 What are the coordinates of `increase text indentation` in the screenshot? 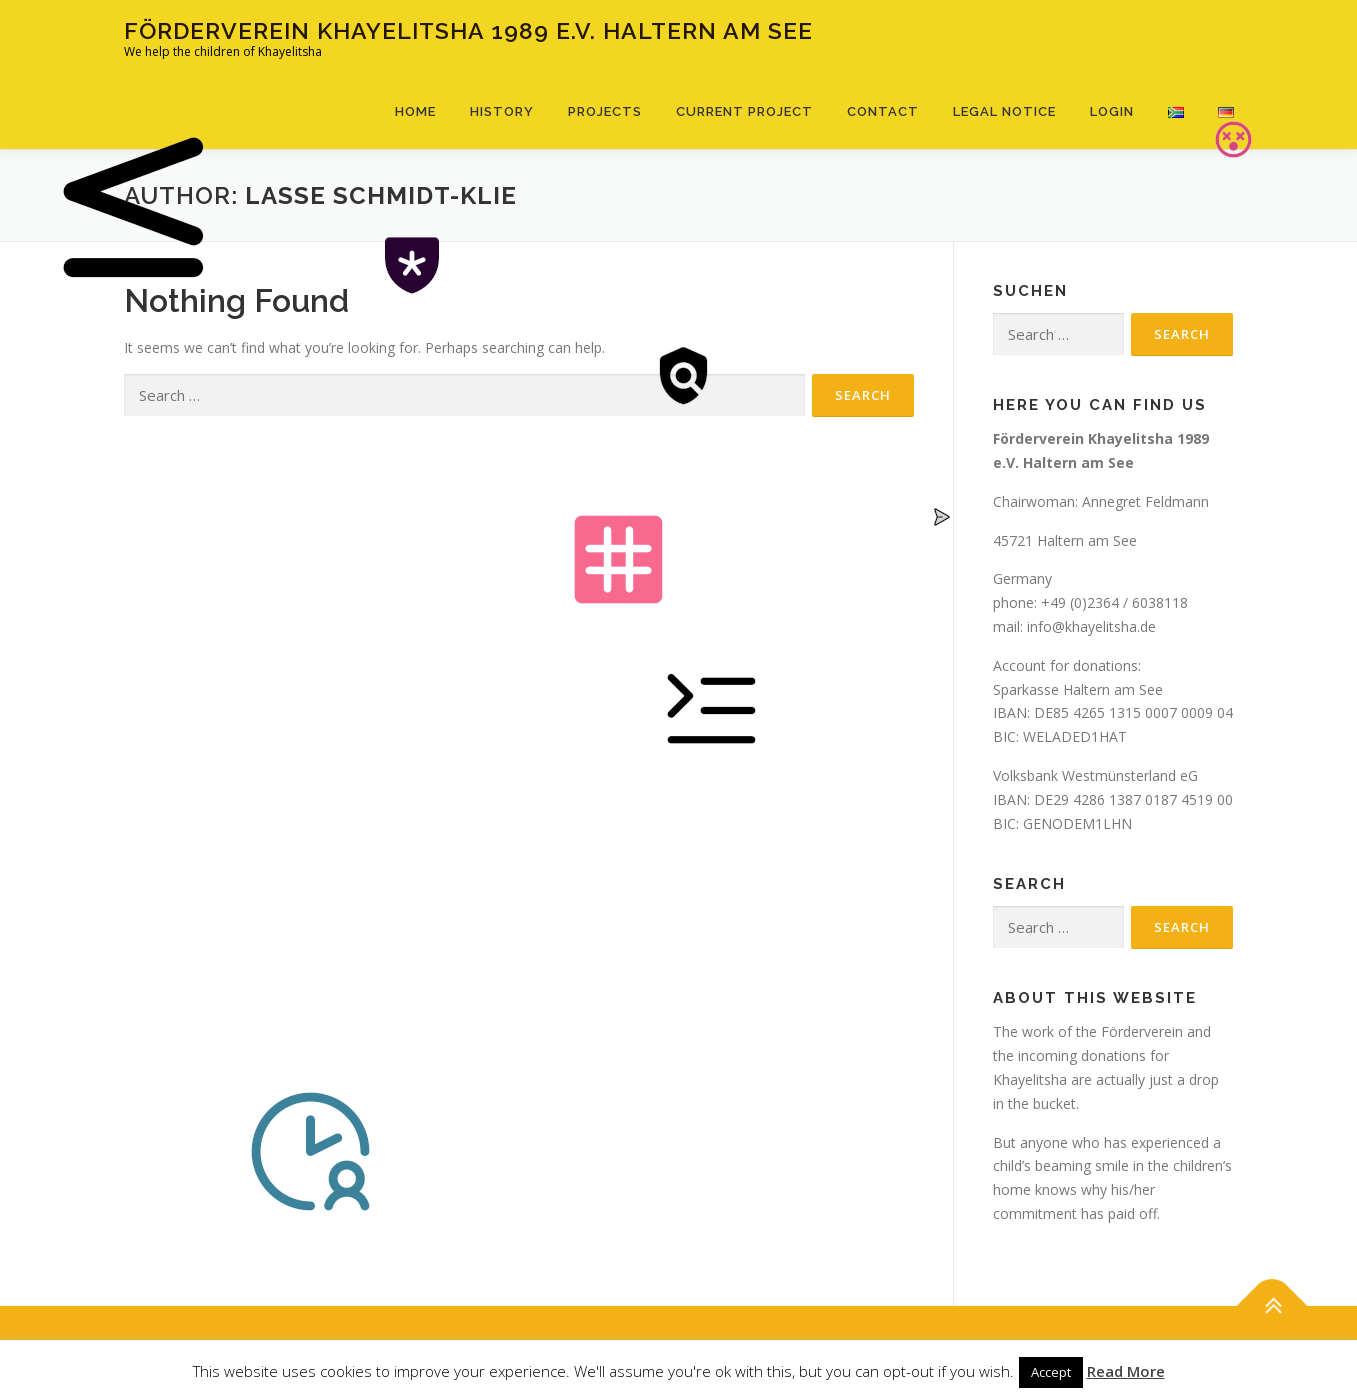 It's located at (711, 710).